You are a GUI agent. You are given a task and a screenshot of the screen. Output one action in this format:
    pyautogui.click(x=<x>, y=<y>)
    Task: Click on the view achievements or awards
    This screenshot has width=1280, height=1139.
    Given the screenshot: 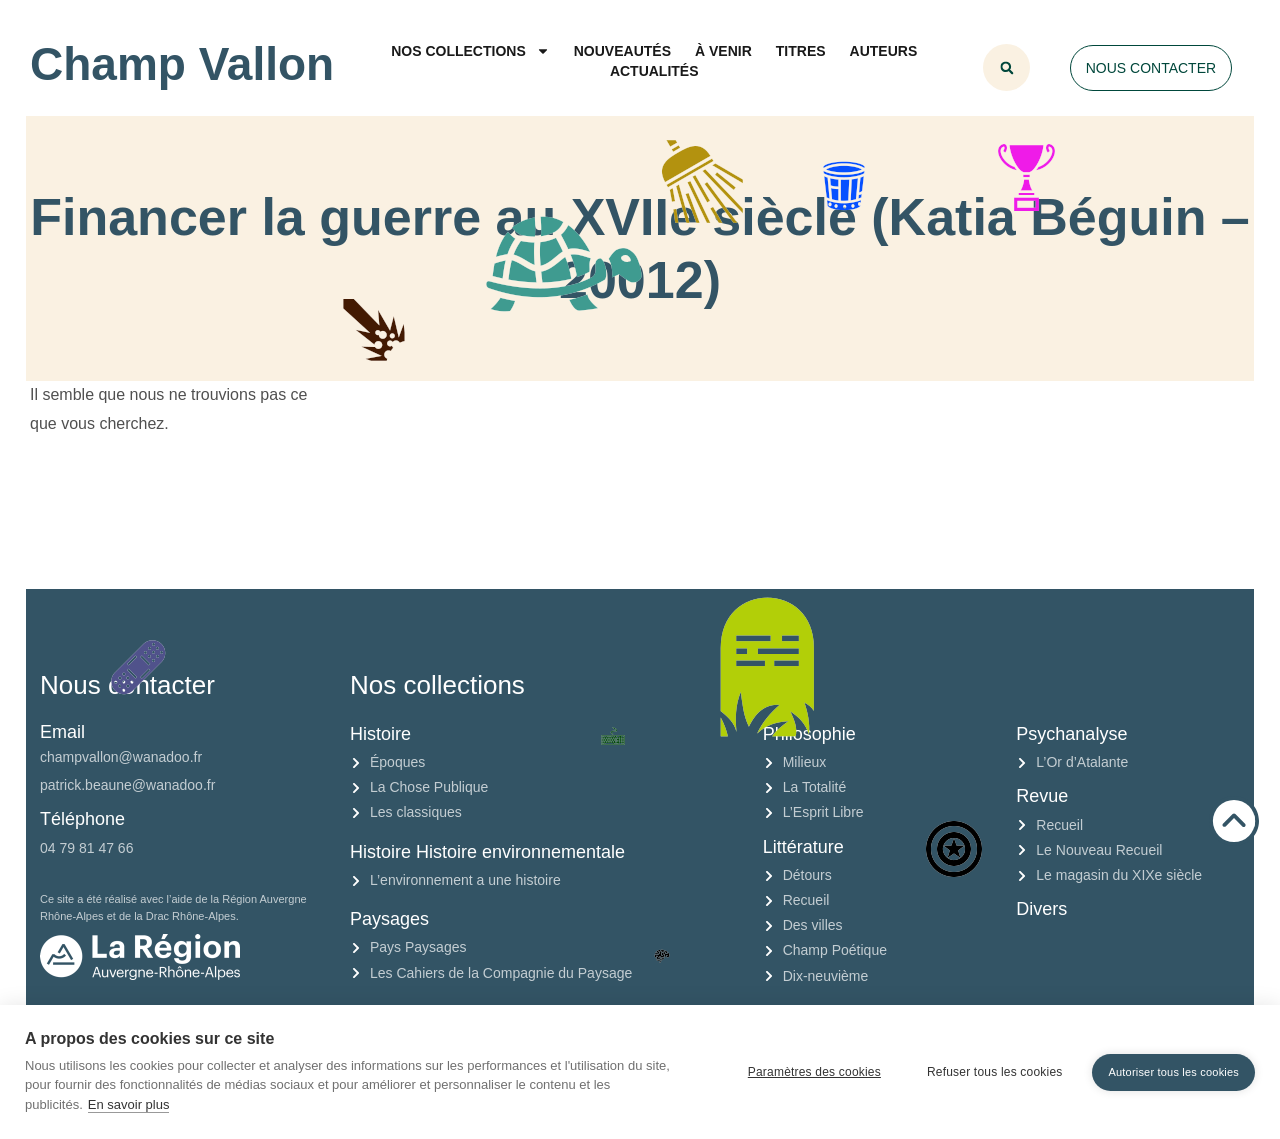 What is the action you would take?
    pyautogui.click(x=1026, y=177)
    